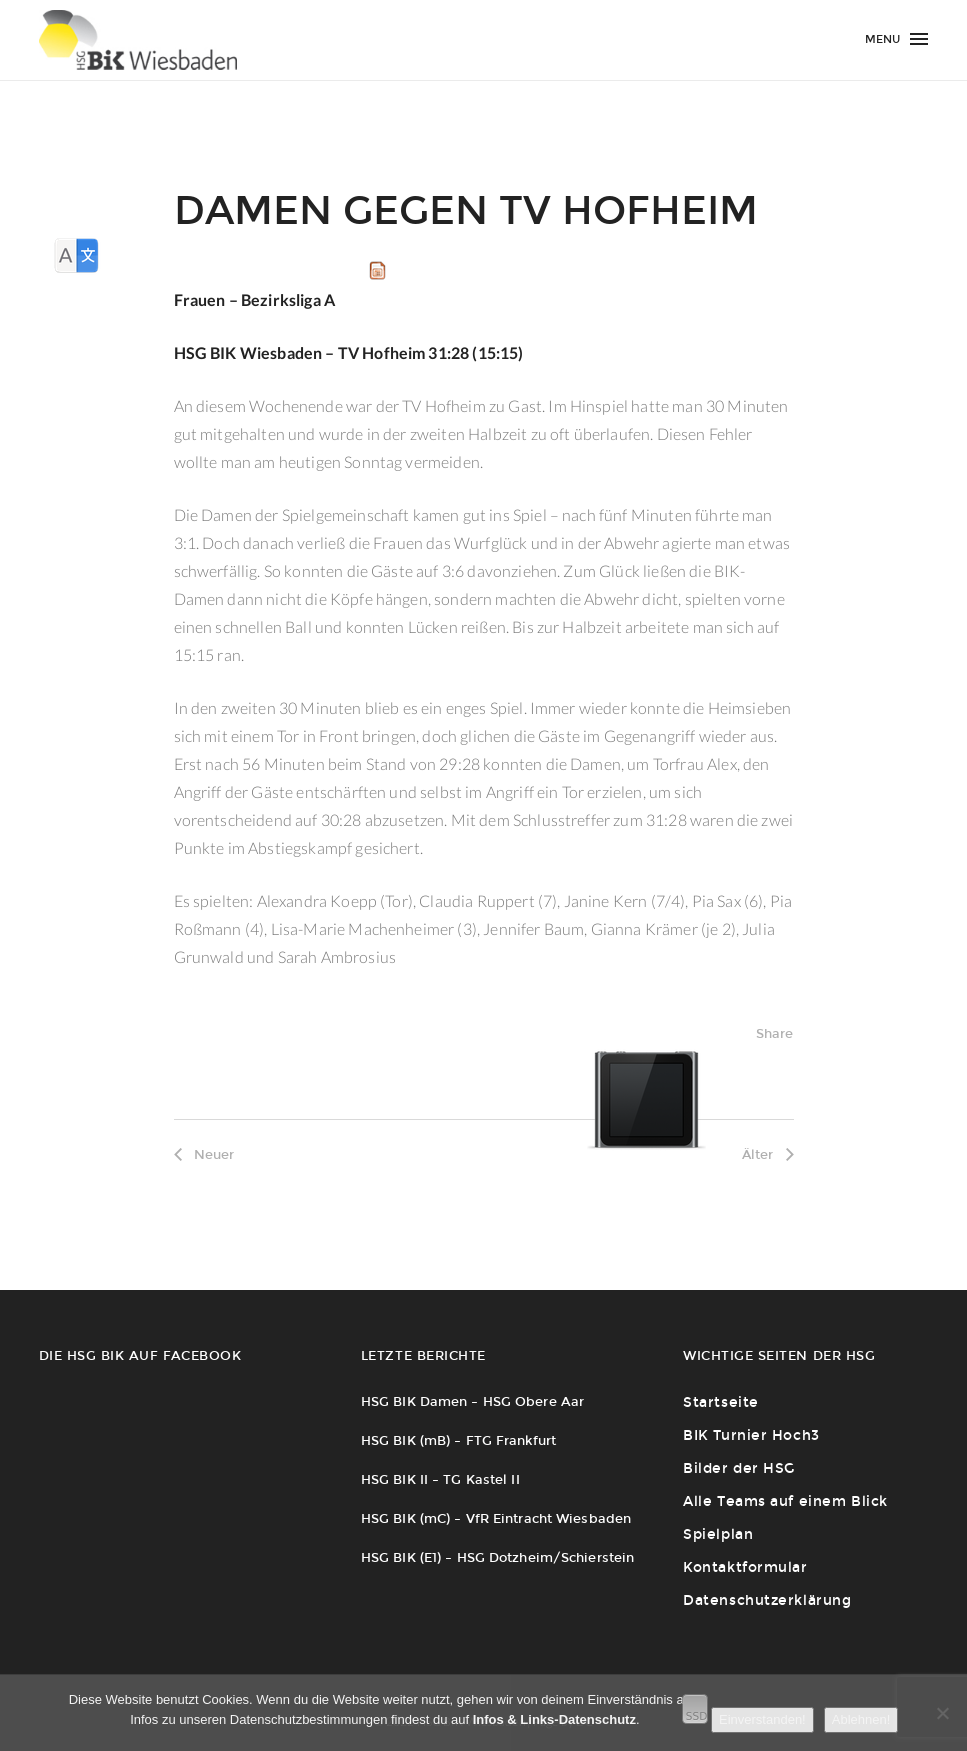 This screenshot has width=967, height=1751. Describe the element at coordinates (646, 1099) in the screenshot. I see `iPod nano device connected` at that location.